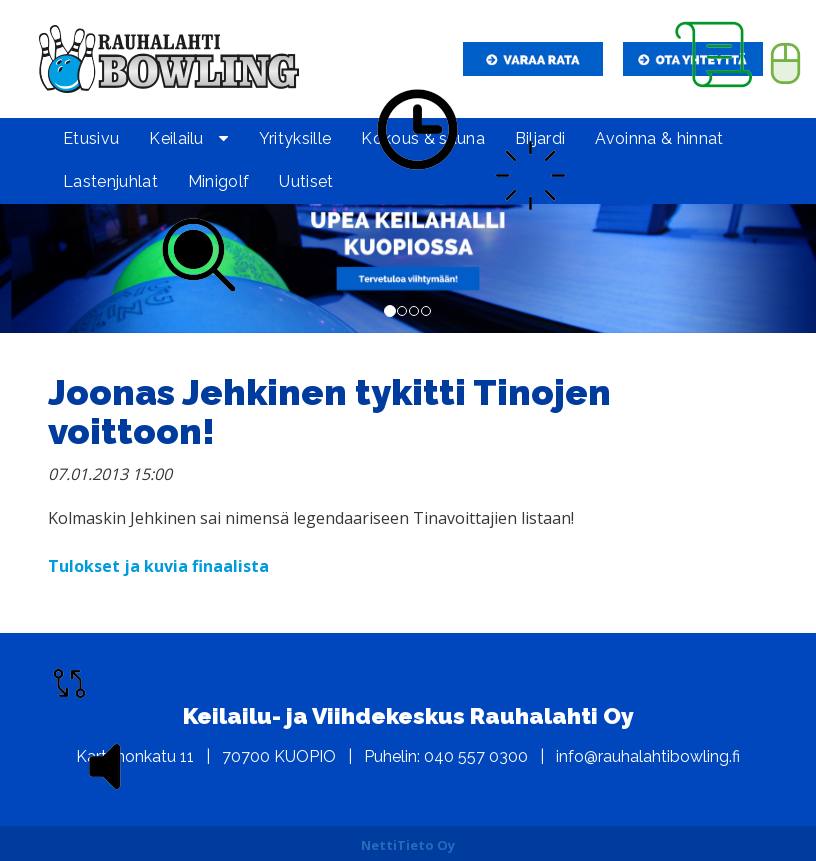 The width and height of the screenshot is (816, 861). I want to click on mouse input device indicator, so click(785, 63).